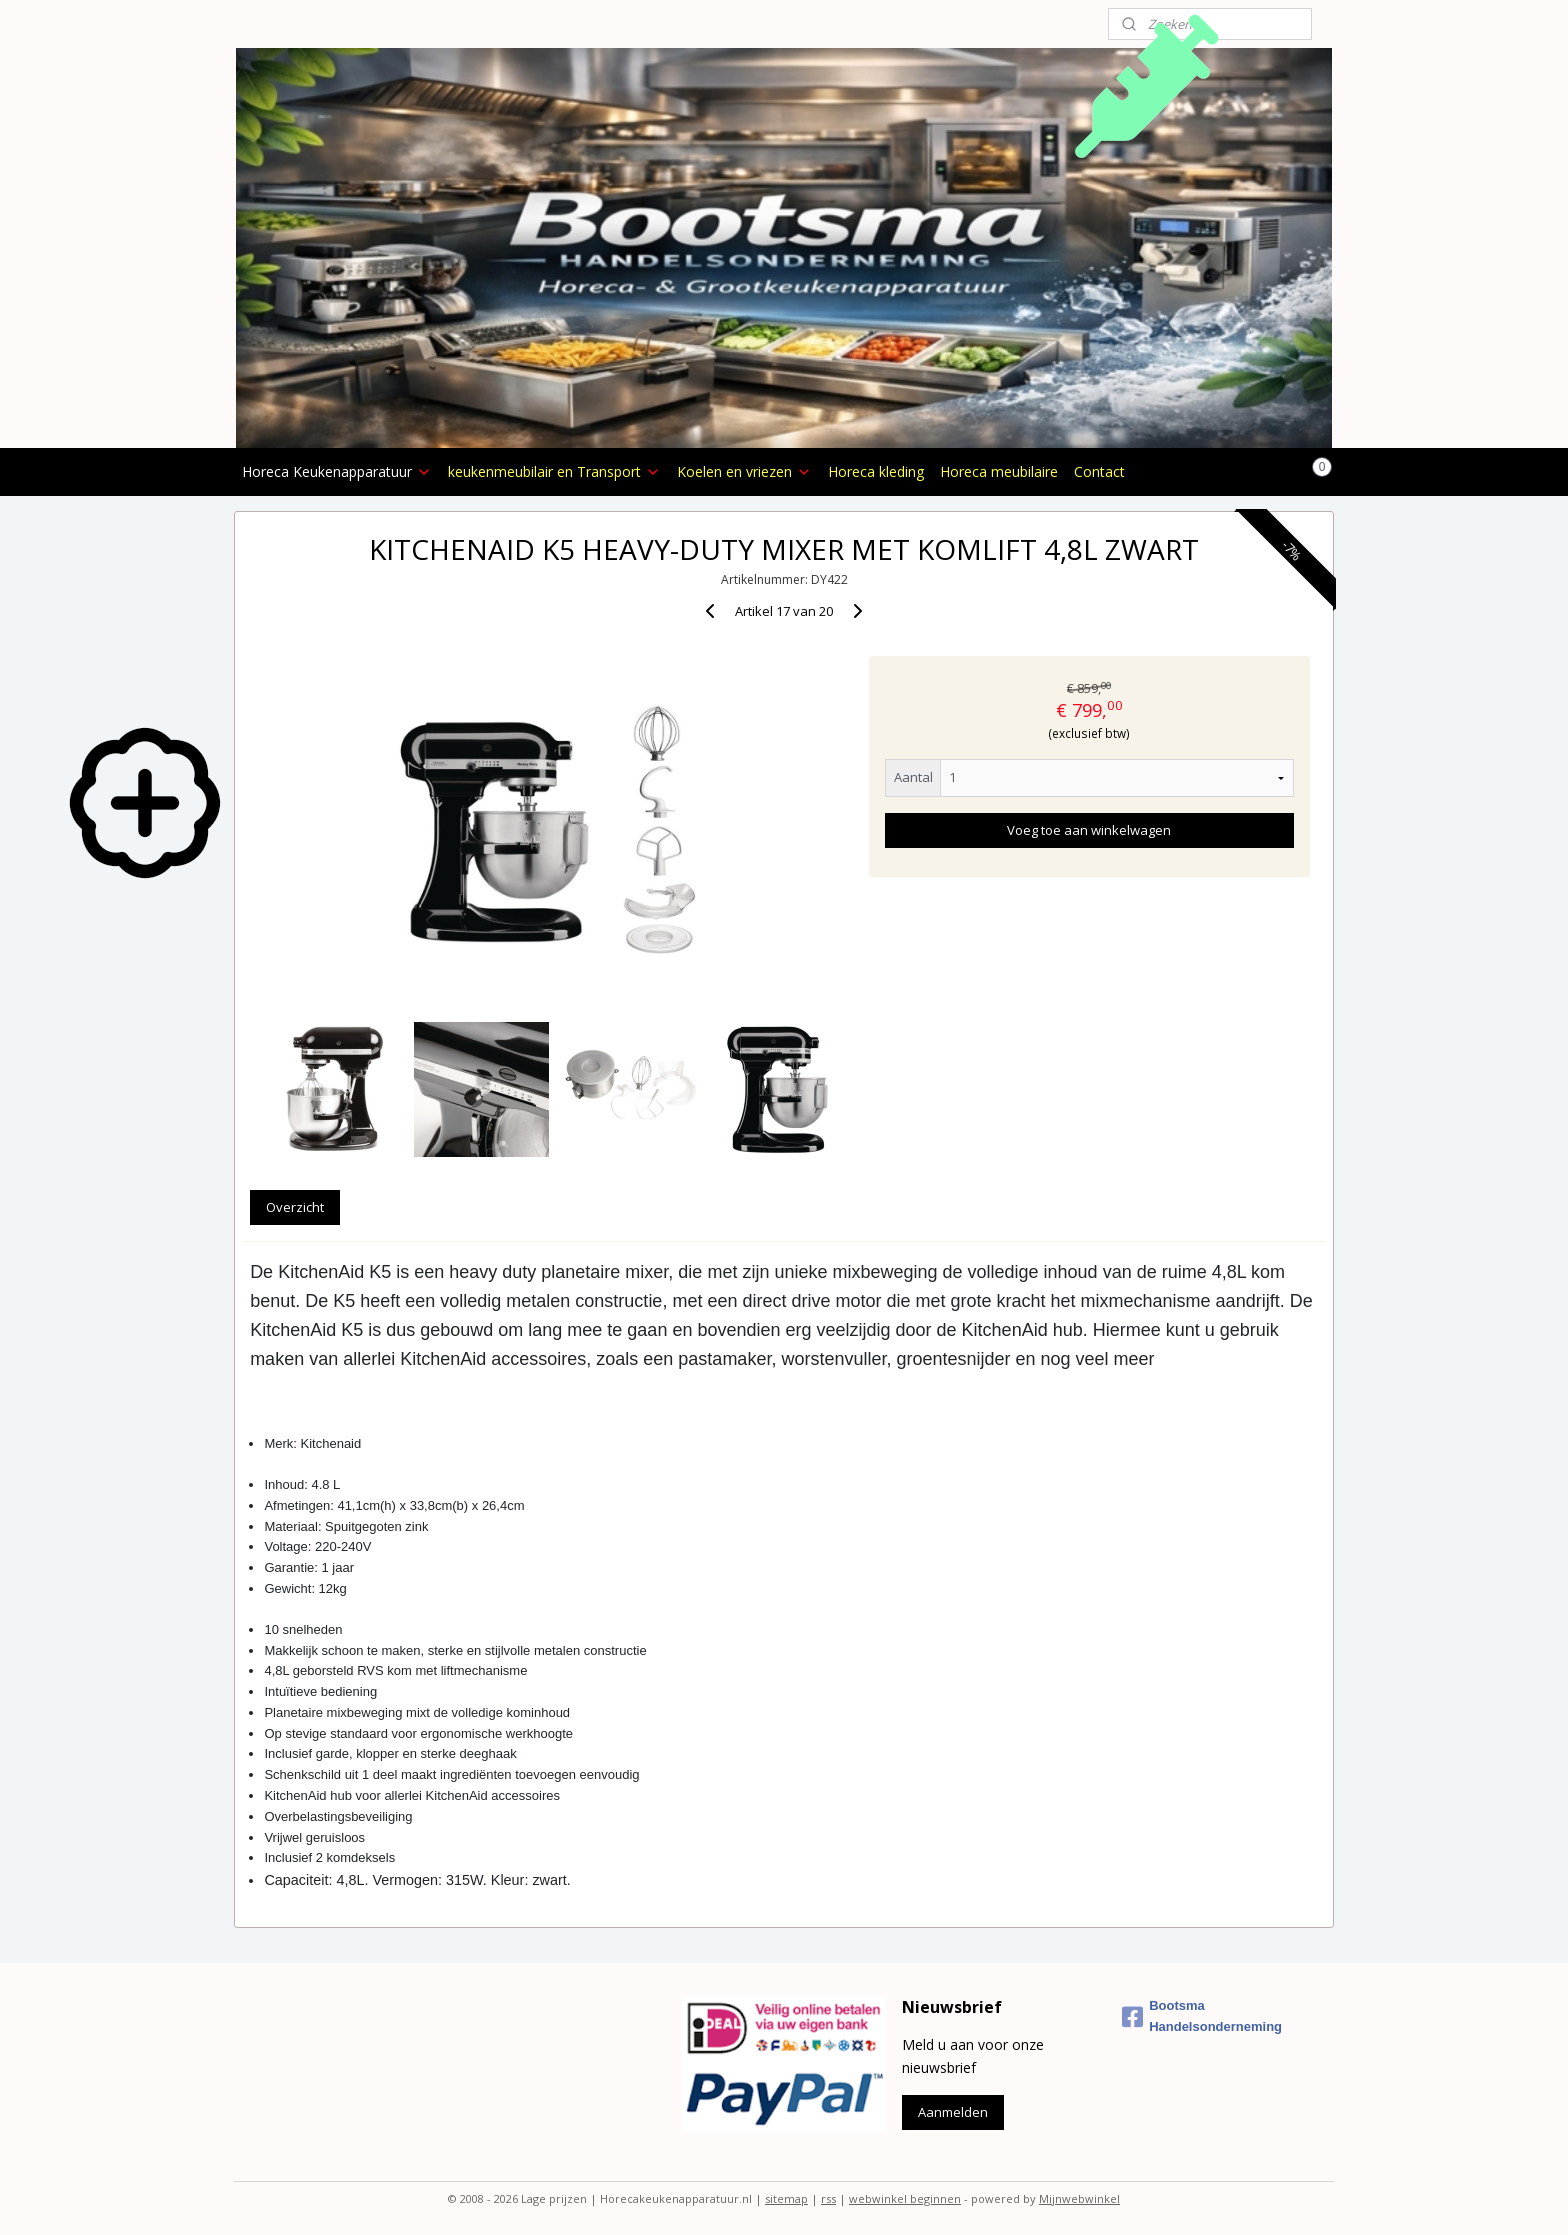  I want to click on add a new badge or achievement, so click(145, 803).